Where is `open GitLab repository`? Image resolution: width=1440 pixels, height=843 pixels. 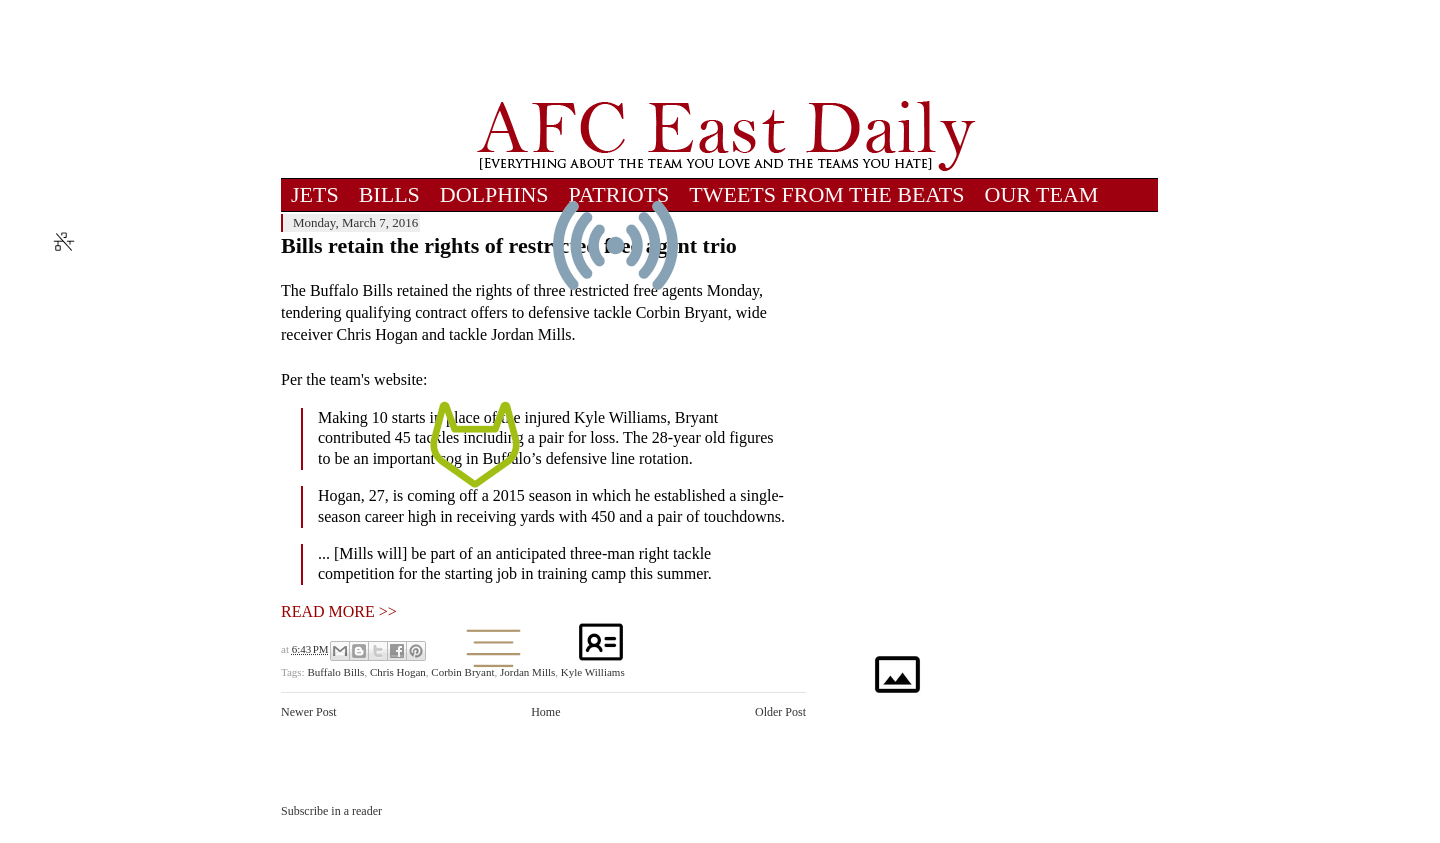
open GitLab repository is located at coordinates (475, 443).